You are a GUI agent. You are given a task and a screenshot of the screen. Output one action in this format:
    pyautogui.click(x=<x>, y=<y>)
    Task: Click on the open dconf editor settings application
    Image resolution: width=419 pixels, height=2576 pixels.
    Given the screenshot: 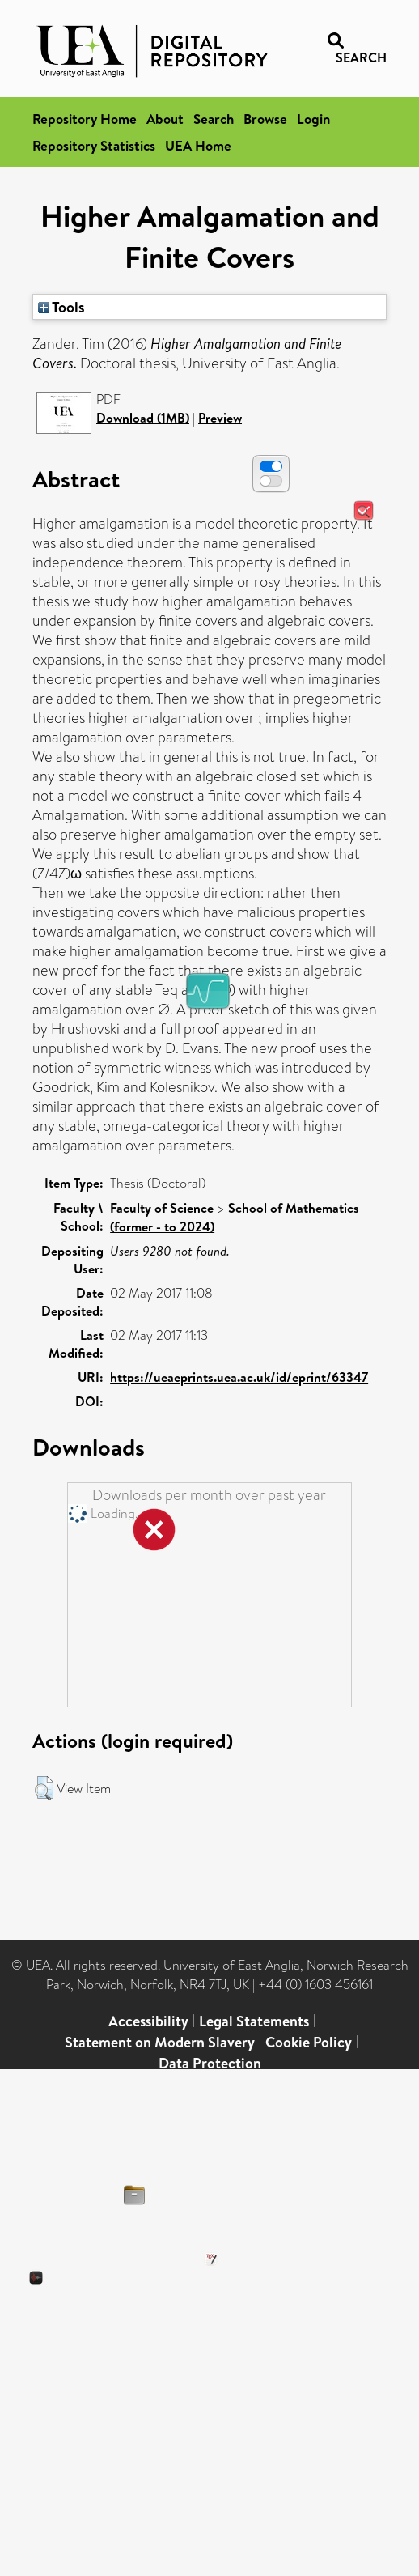 What is the action you would take?
    pyautogui.click(x=363, y=510)
    